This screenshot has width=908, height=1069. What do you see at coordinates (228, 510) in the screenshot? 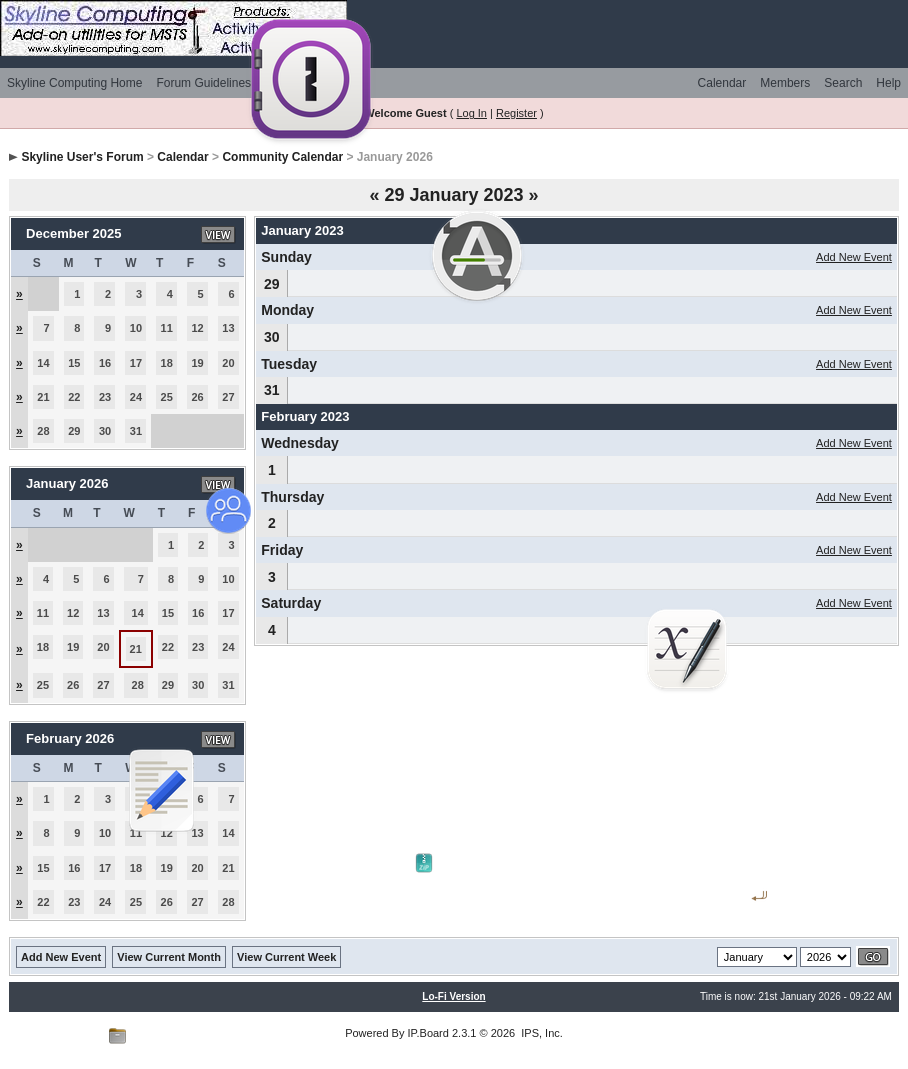
I see `access user account settings` at bounding box center [228, 510].